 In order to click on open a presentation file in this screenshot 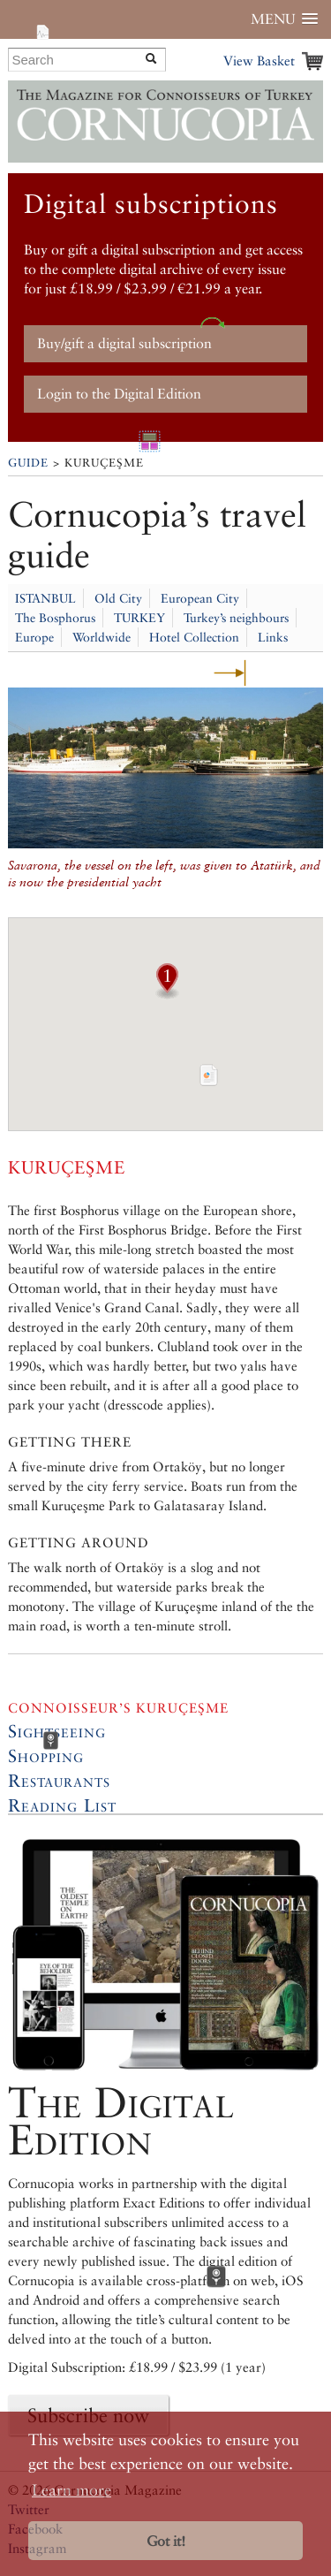, I will do `click(208, 1075)`.